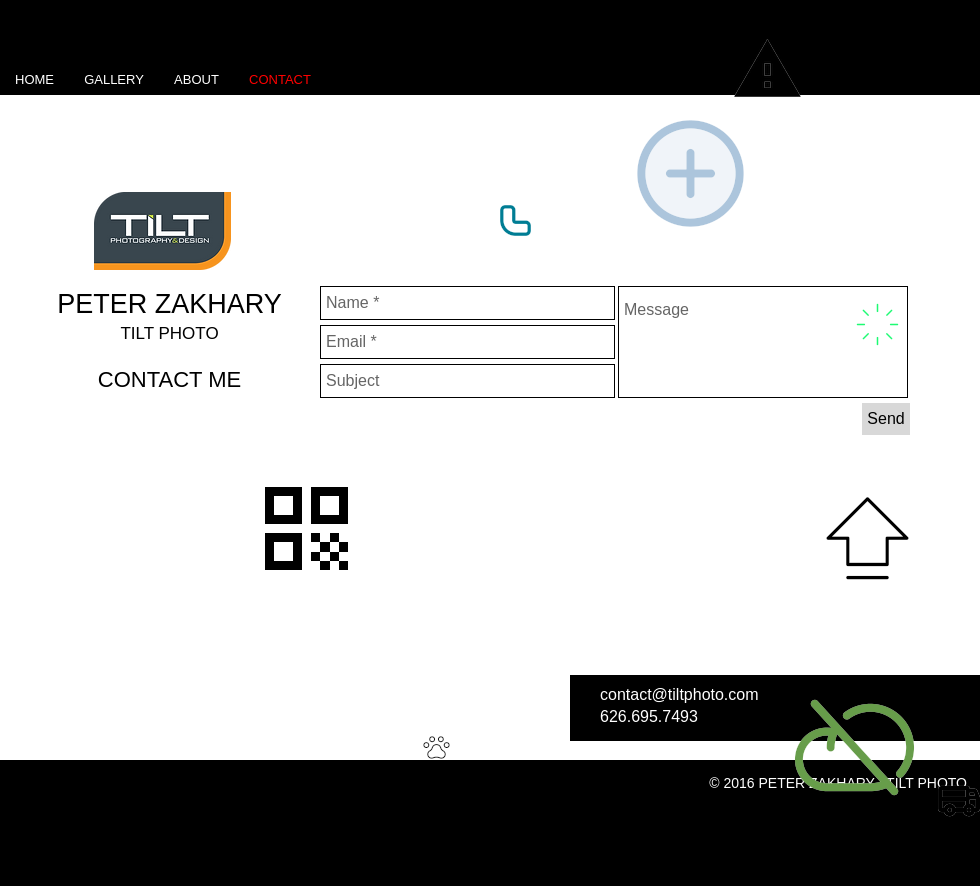 Image resolution: width=980 pixels, height=886 pixels. What do you see at coordinates (436, 747) in the screenshot?
I see `access pet-related features or settings` at bounding box center [436, 747].